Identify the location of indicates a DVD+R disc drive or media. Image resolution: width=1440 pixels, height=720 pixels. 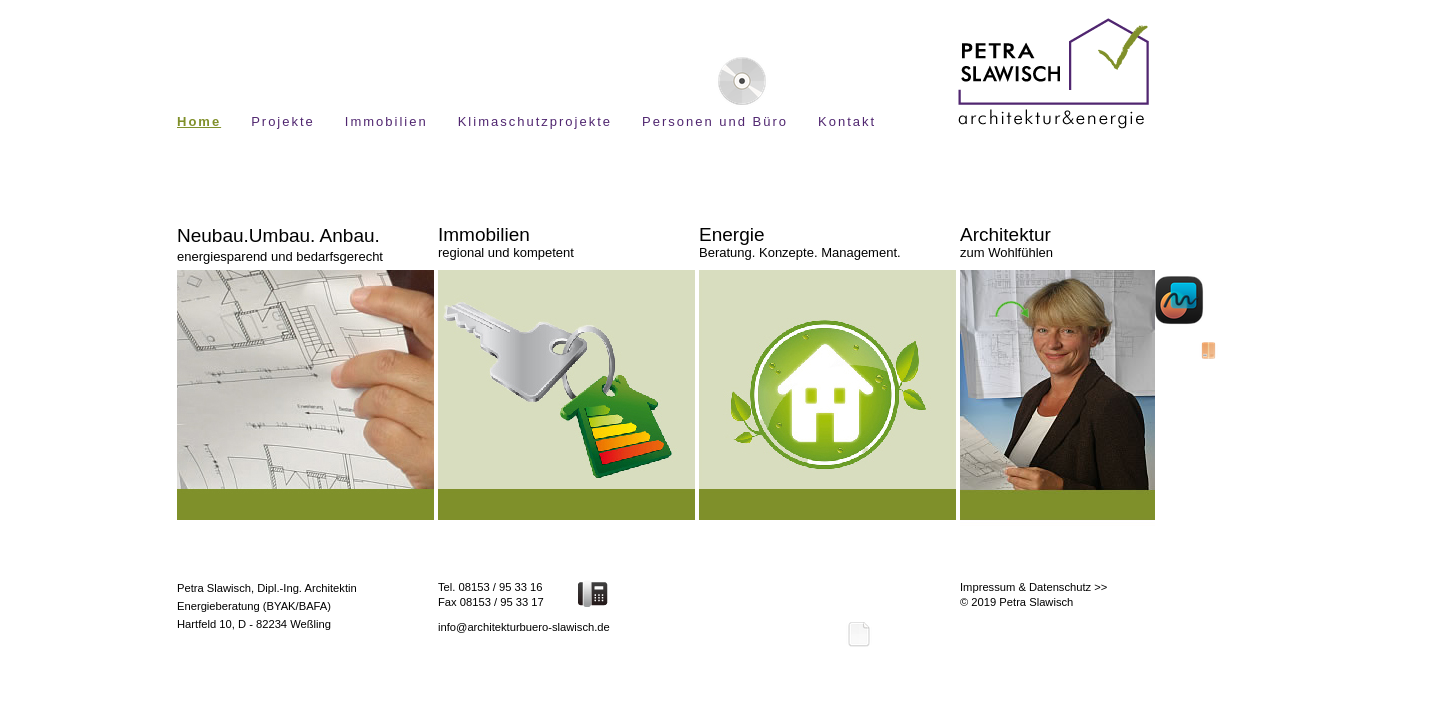
(742, 81).